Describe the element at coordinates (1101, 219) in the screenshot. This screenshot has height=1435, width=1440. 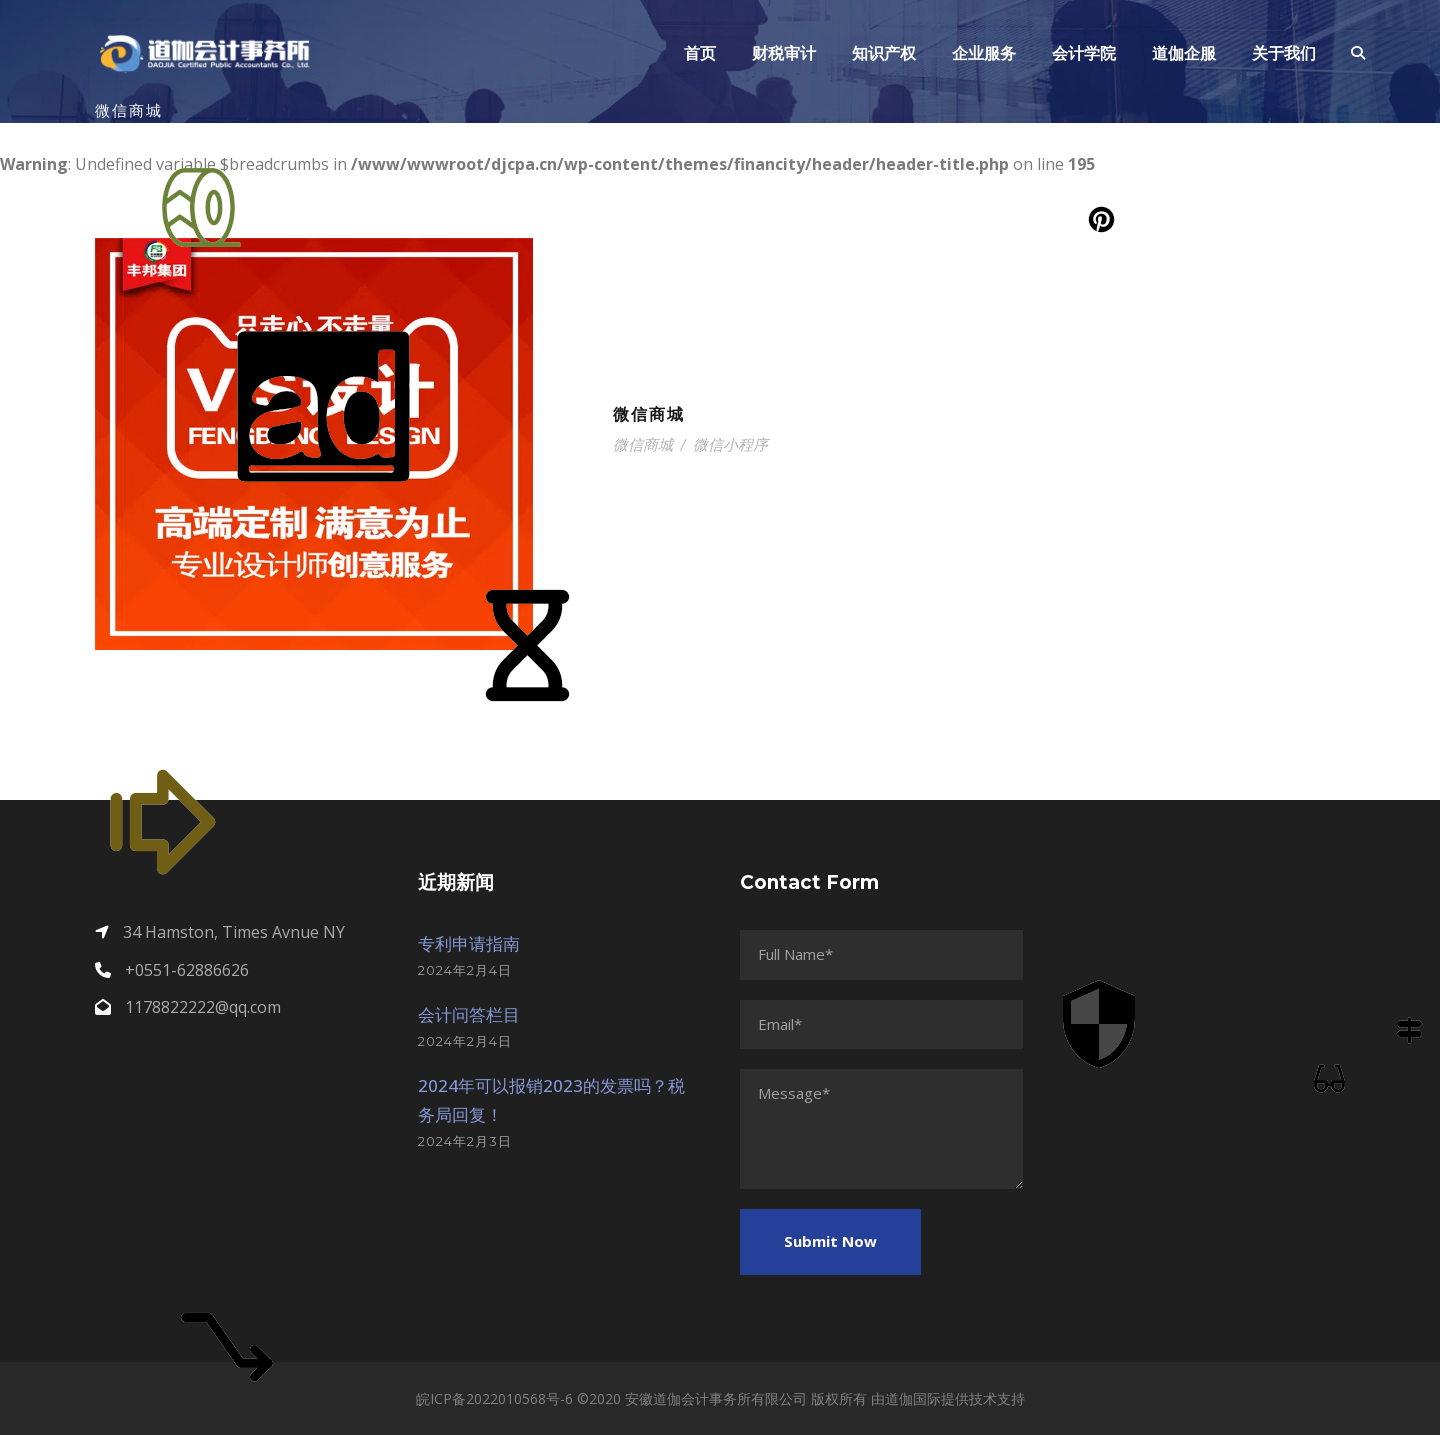
I see `open the Pinterest app` at that location.